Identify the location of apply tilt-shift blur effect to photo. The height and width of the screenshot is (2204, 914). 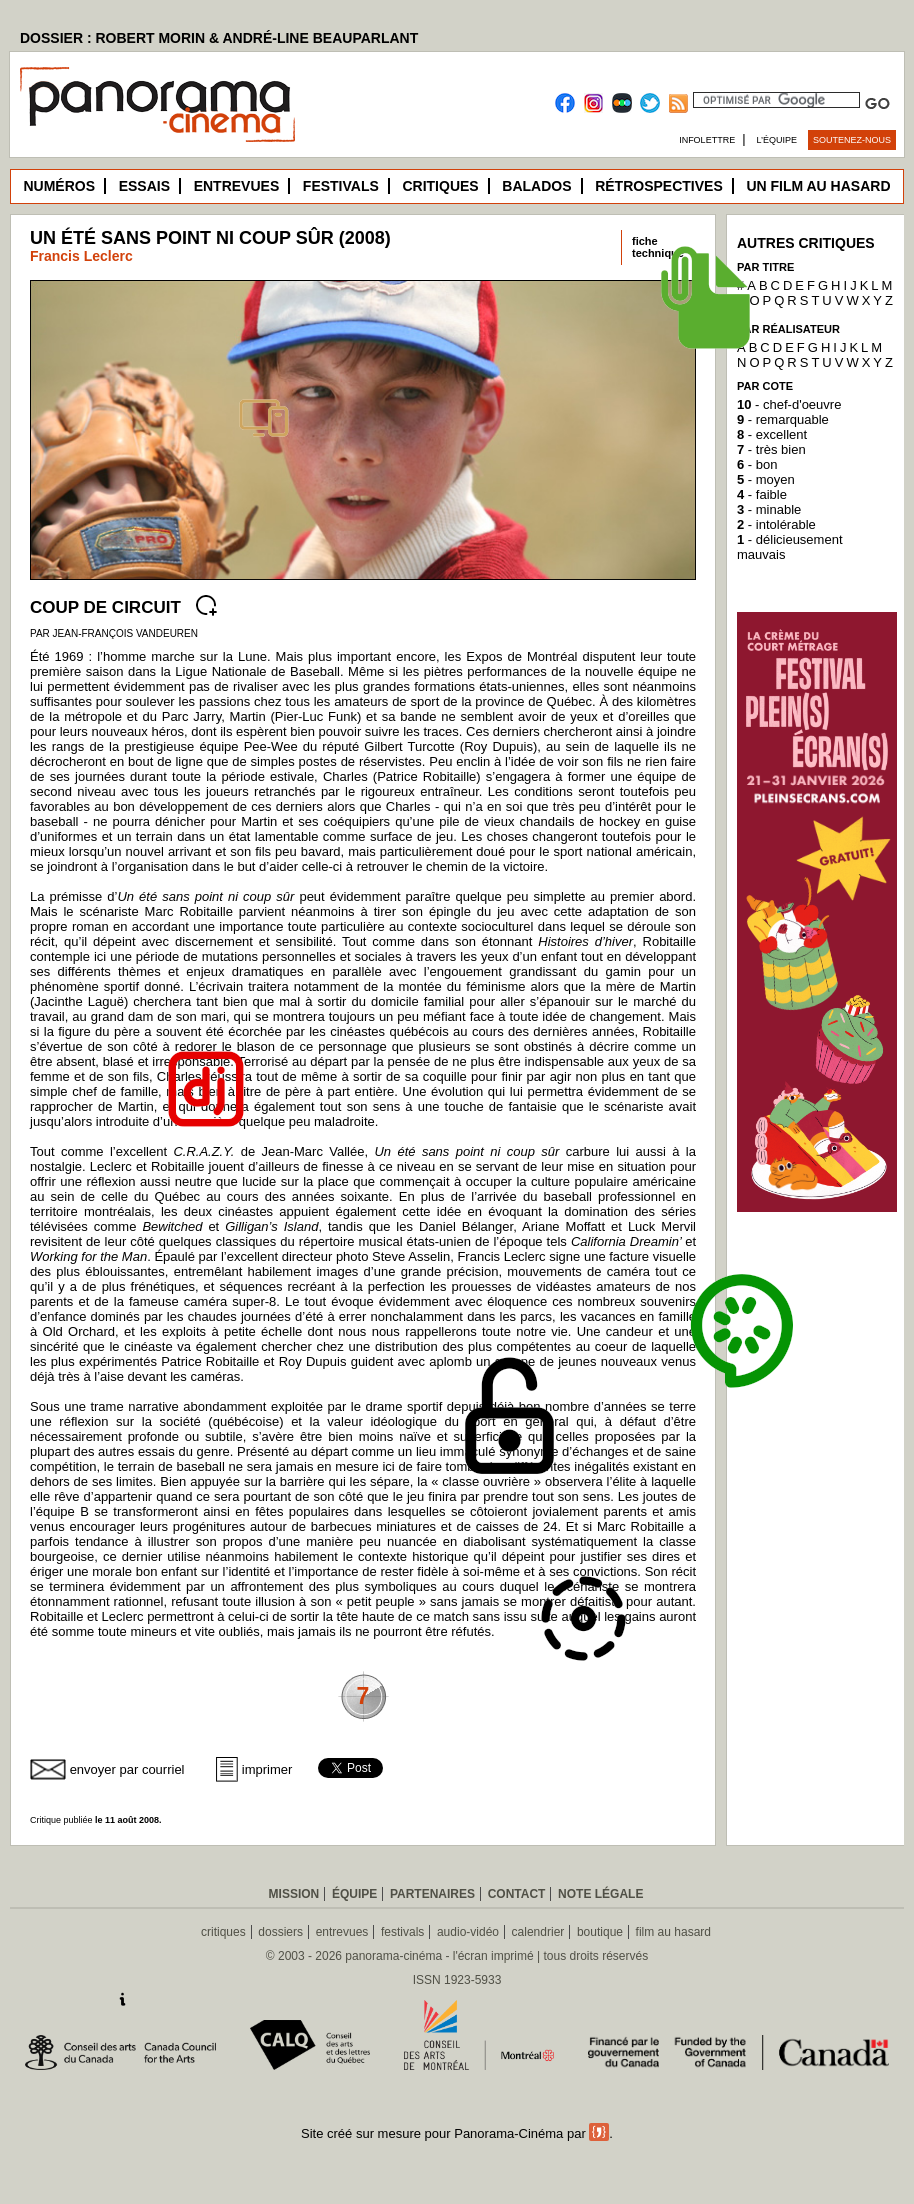
(583, 1618).